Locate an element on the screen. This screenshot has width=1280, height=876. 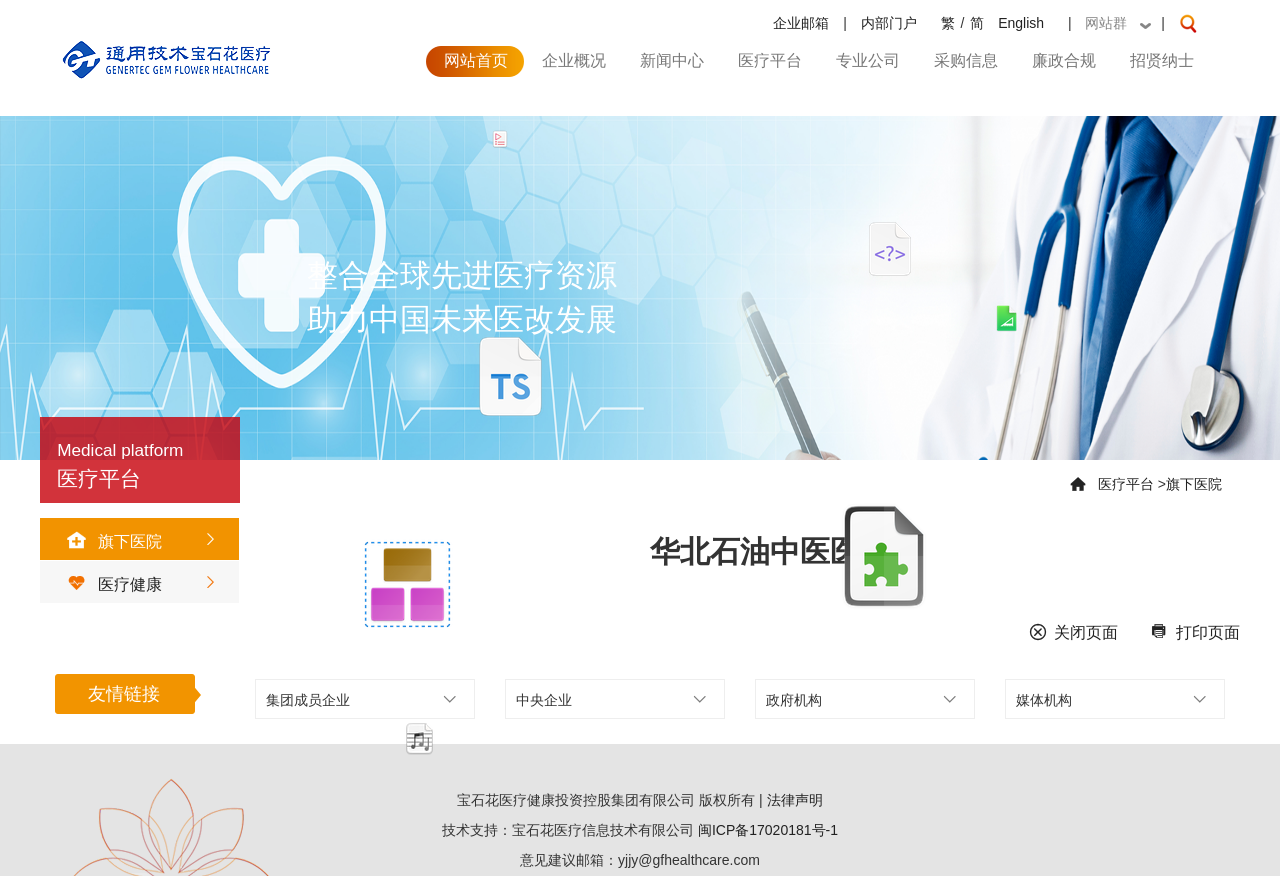
an mp3 playlist file is located at coordinates (500, 139).